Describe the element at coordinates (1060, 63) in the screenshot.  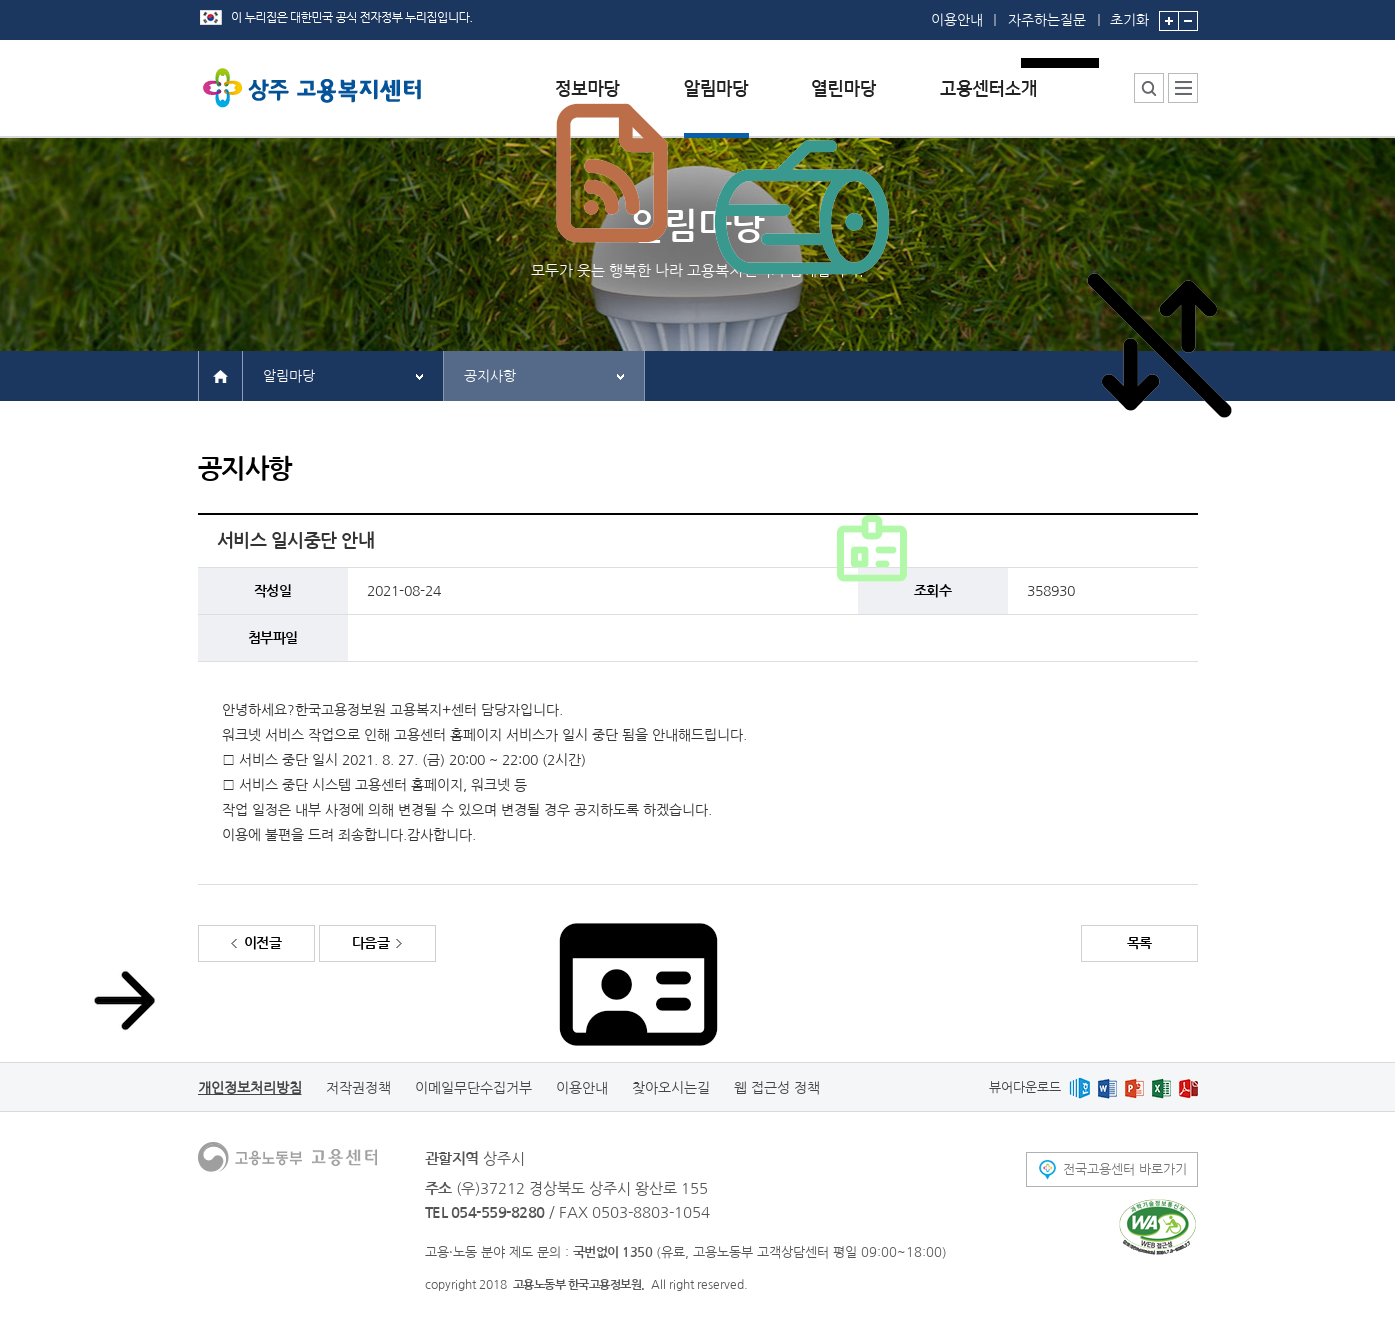
I see `insert a horizontal divider line` at that location.